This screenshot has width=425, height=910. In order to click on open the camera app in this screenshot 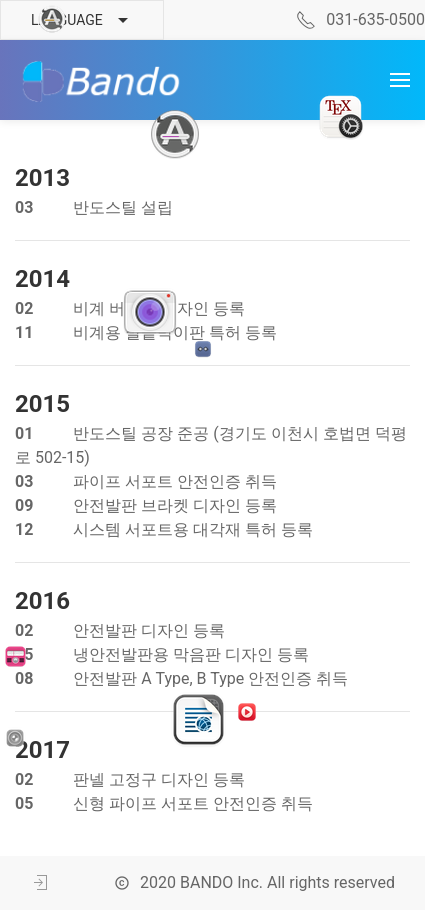, I will do `click(15, 738)`.